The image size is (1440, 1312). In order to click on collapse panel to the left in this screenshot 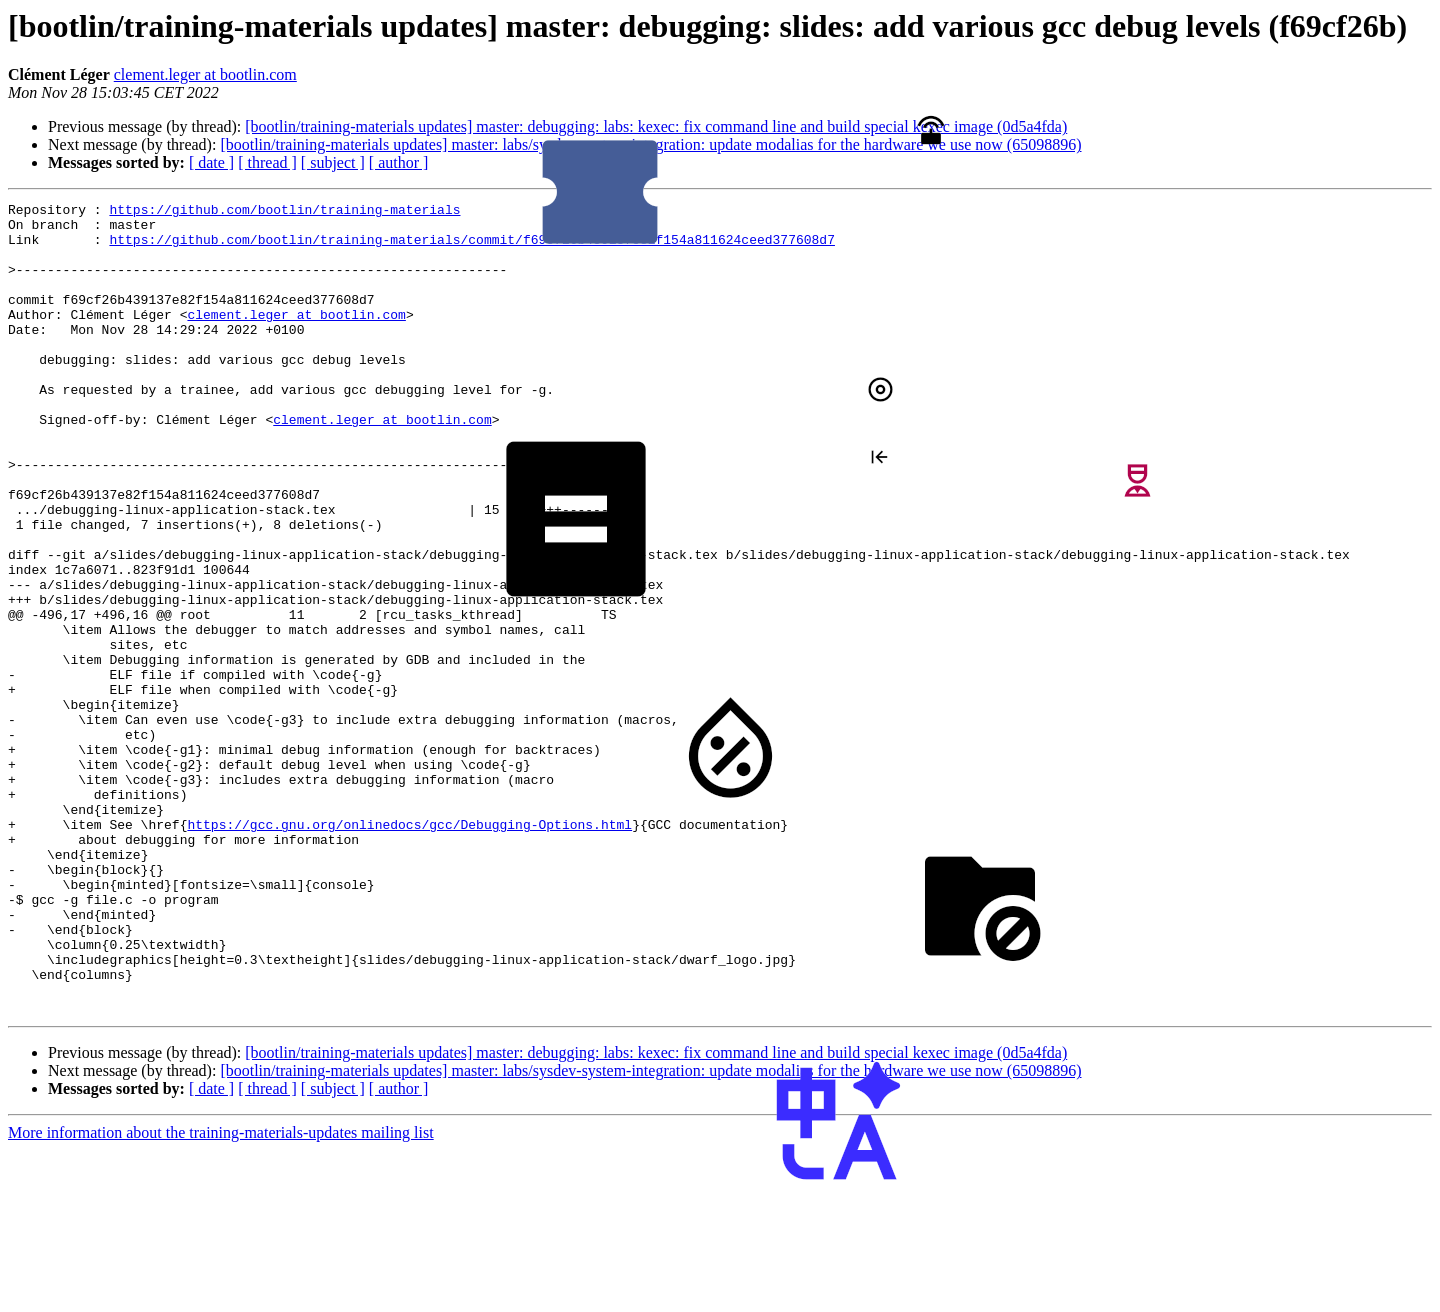, I will do `click(879, 457)`.